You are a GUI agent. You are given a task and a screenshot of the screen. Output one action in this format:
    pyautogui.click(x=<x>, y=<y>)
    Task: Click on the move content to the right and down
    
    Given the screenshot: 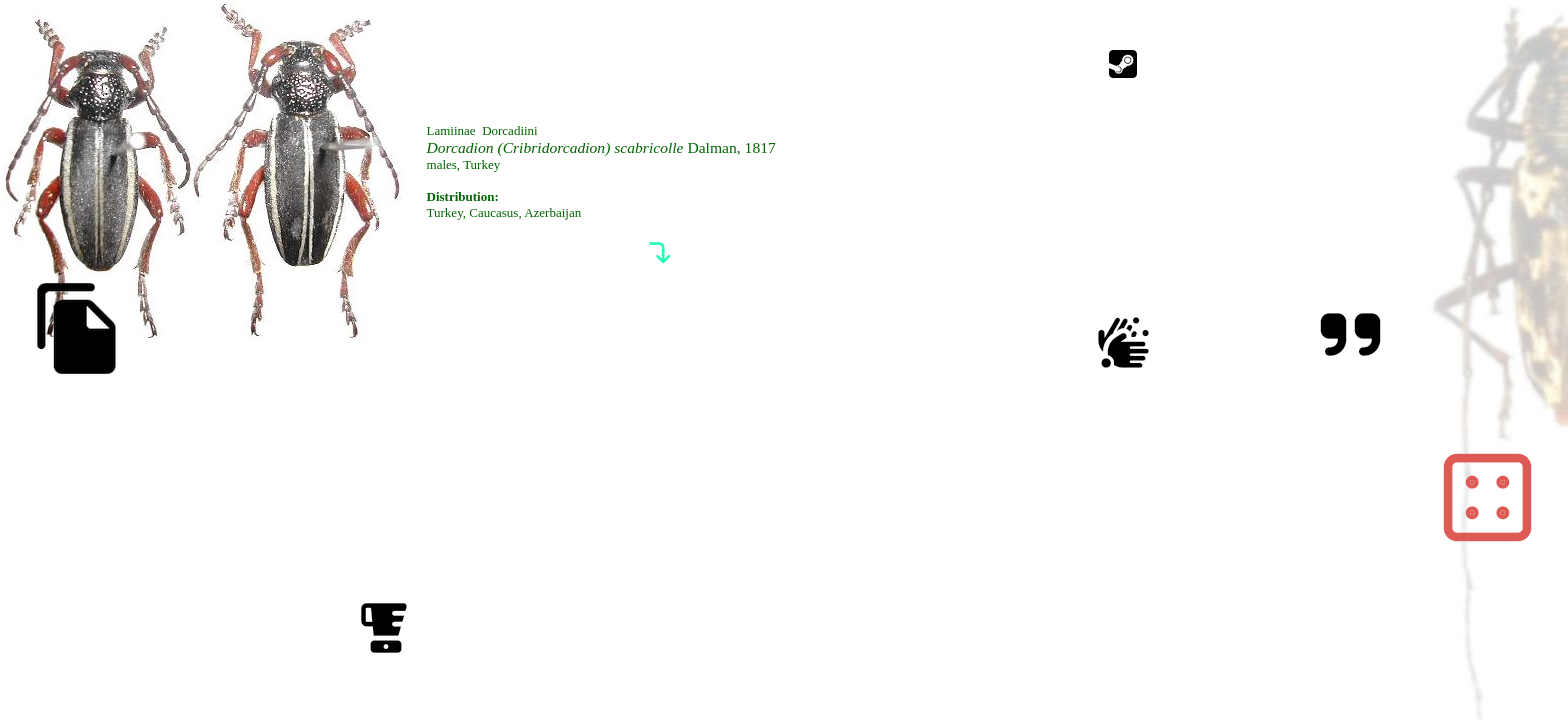 What is the action you would take?
    pyautogui.click(x=659, y=252)
    